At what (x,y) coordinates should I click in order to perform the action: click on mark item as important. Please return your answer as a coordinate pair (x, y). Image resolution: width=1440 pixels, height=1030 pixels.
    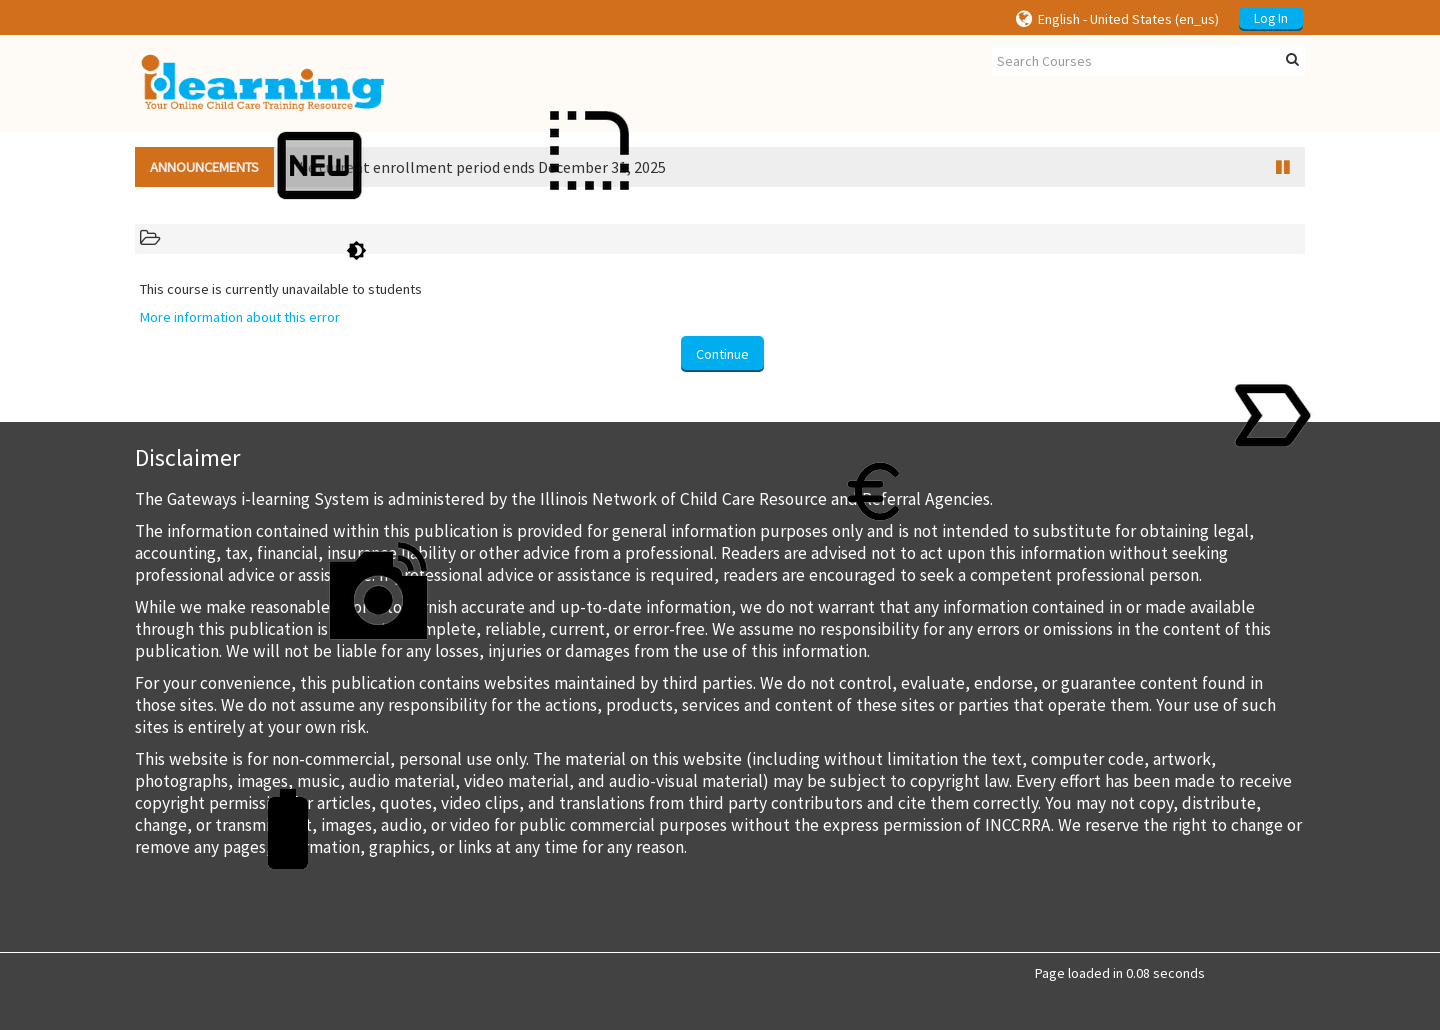
    Looking at the image, I should click on (1271, 415).